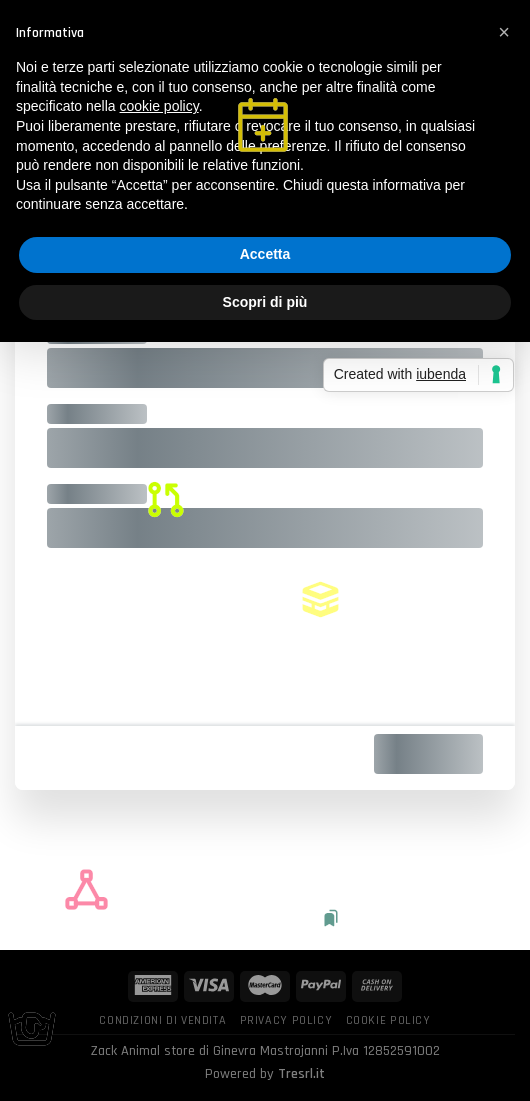  What do you see at coordinates (263, 127) in the screenshot?
I see `add a new calendar event` at bounding box center [263, 127].